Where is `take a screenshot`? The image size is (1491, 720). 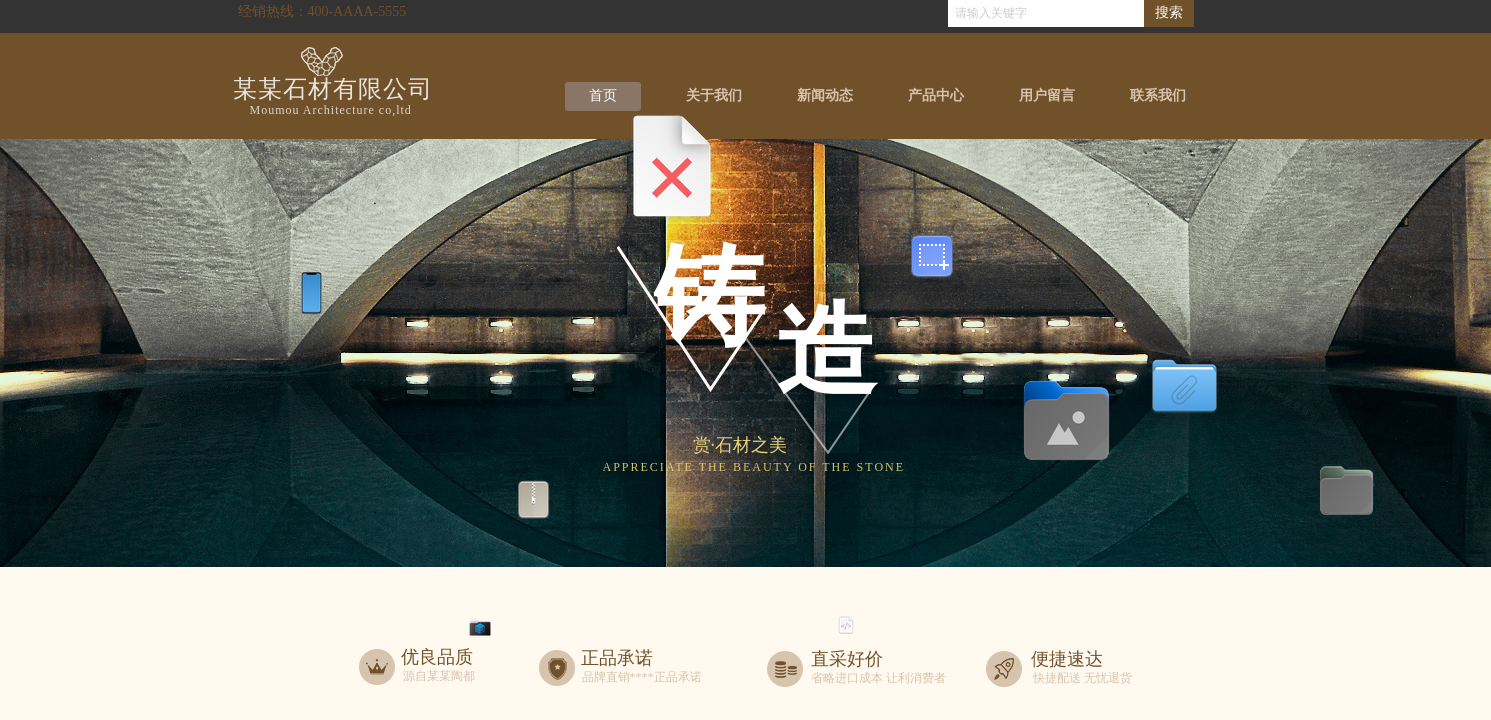 take a screenshot is located at coordinates (932, 256).